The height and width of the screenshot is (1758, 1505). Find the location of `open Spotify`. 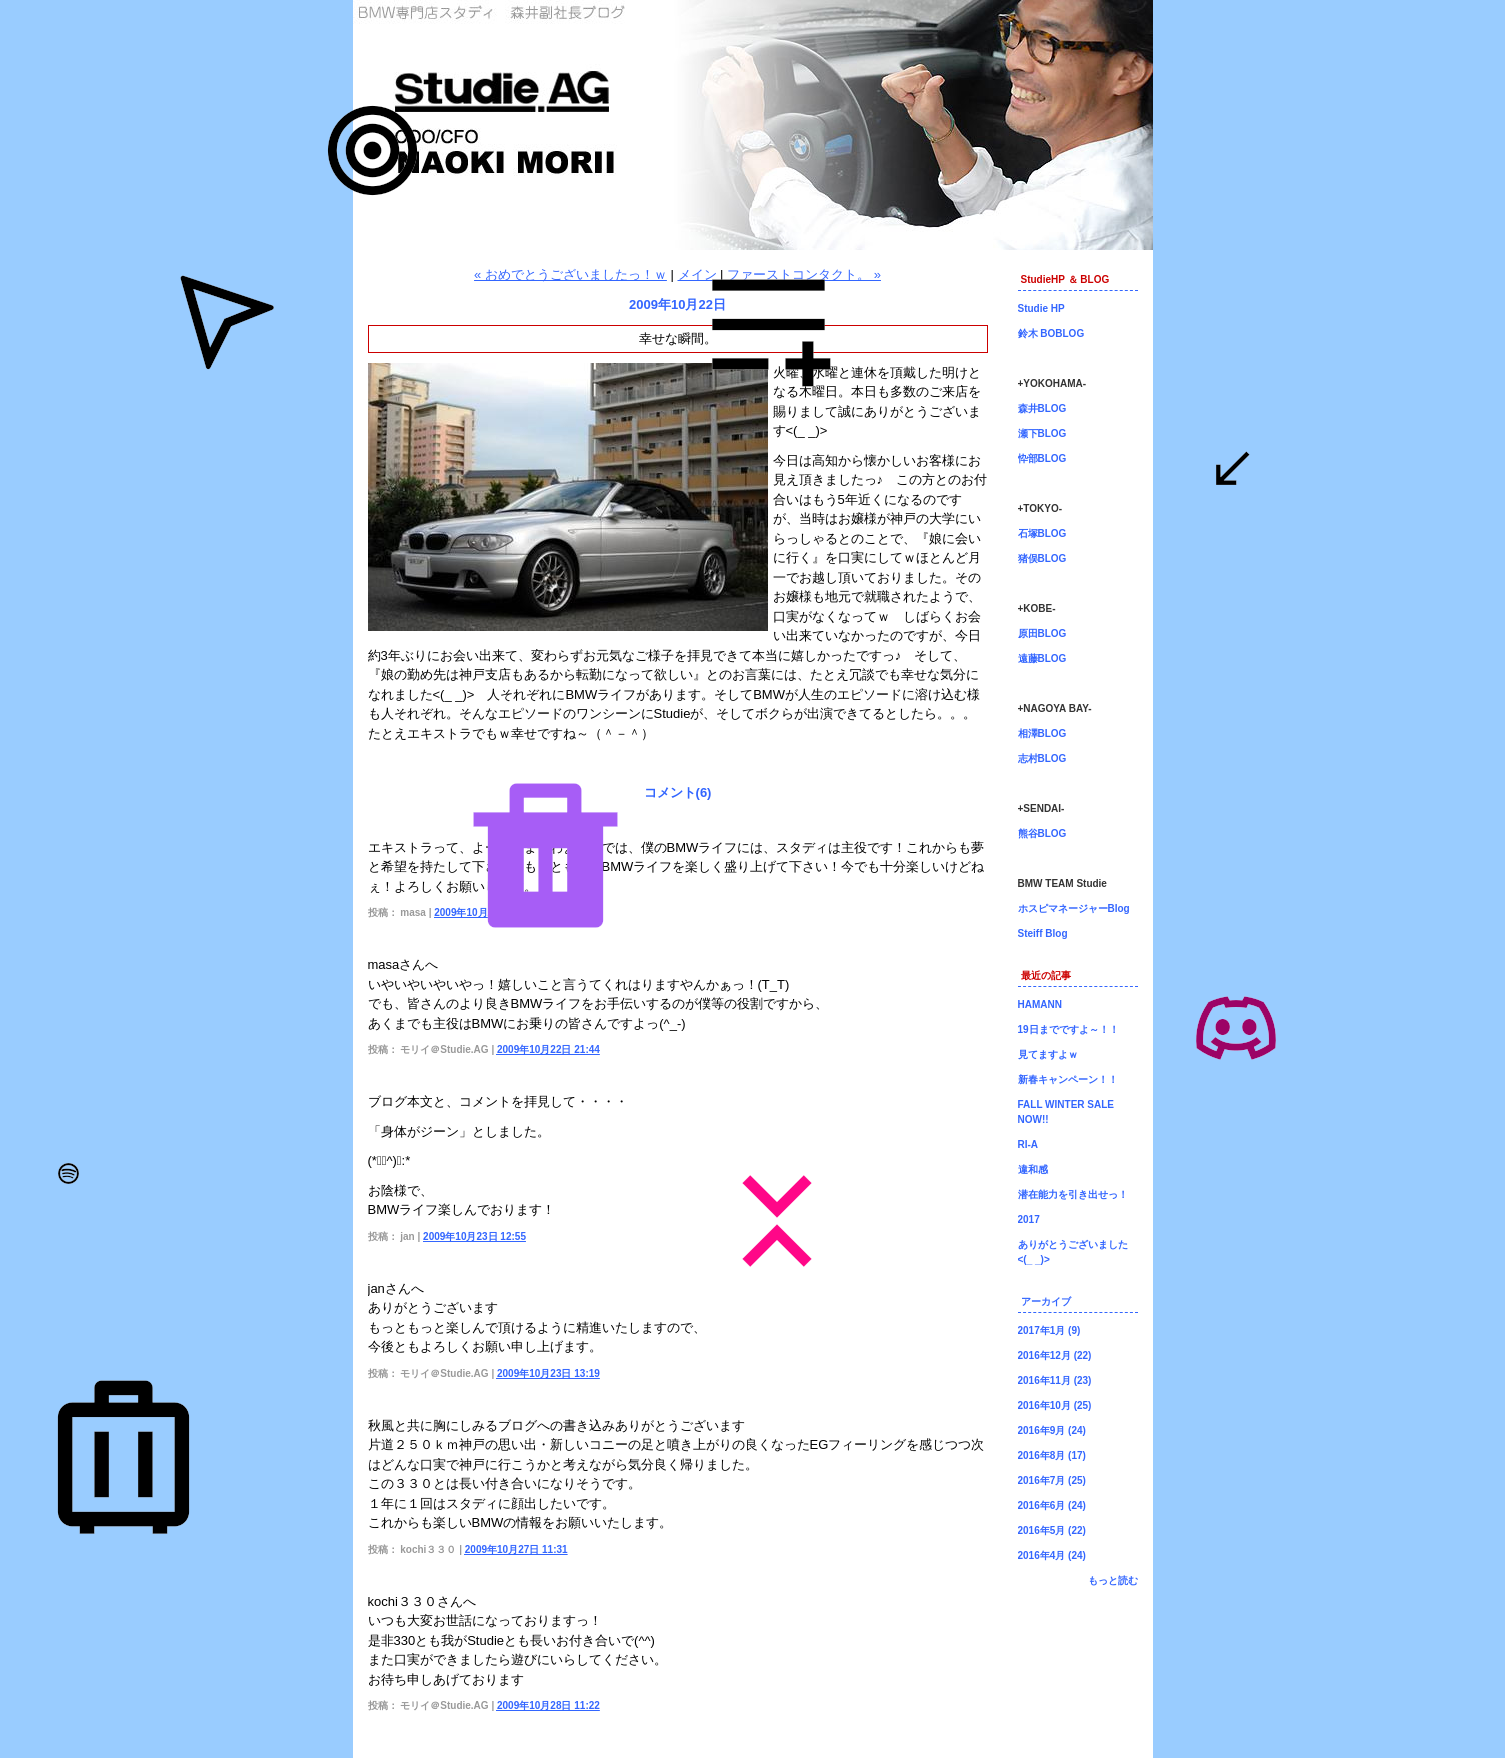

open Spotify is located at coordinates (68, 1173).